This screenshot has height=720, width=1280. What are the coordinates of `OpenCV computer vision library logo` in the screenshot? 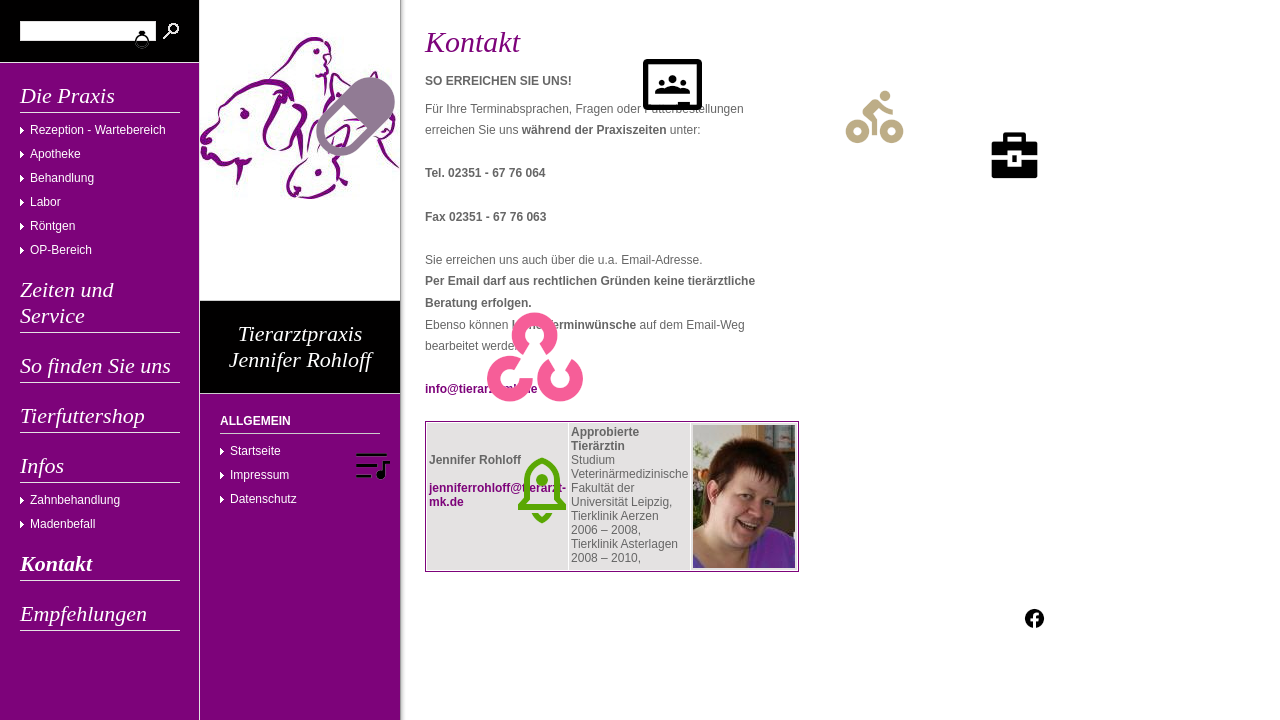 It's located at (535, 357).